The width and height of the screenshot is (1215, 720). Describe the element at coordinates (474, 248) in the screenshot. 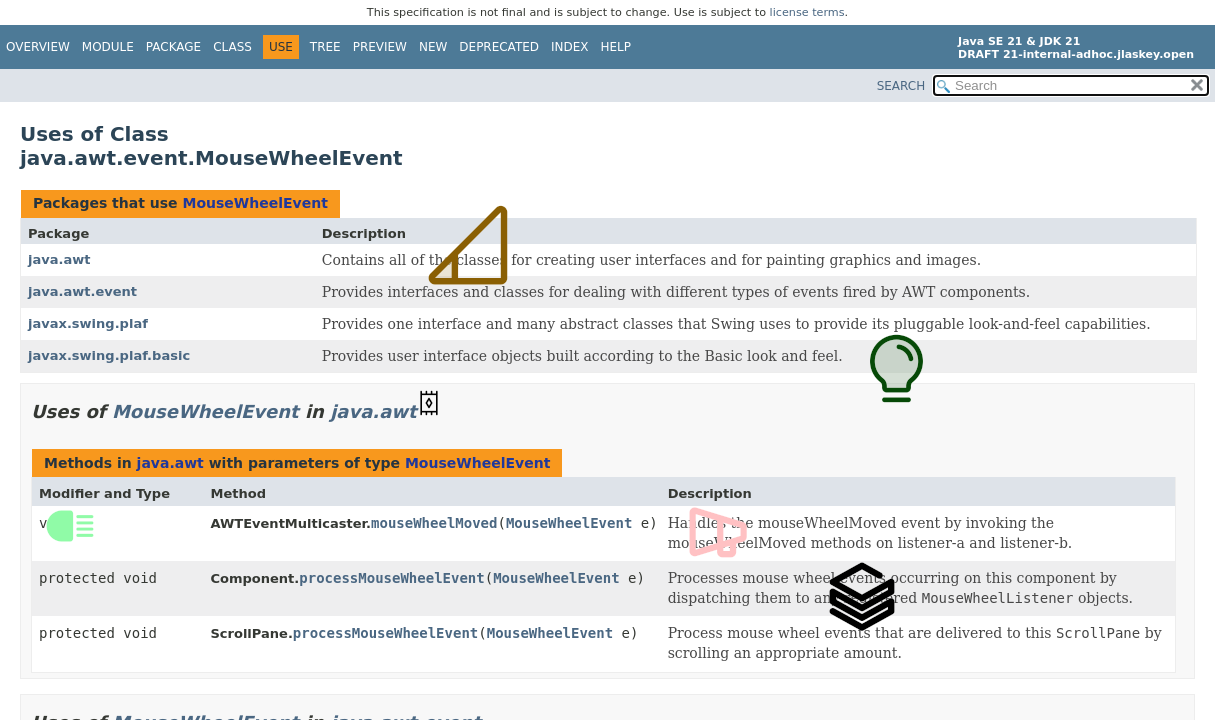

I see `indicates weak cellular signal strength` at that location.